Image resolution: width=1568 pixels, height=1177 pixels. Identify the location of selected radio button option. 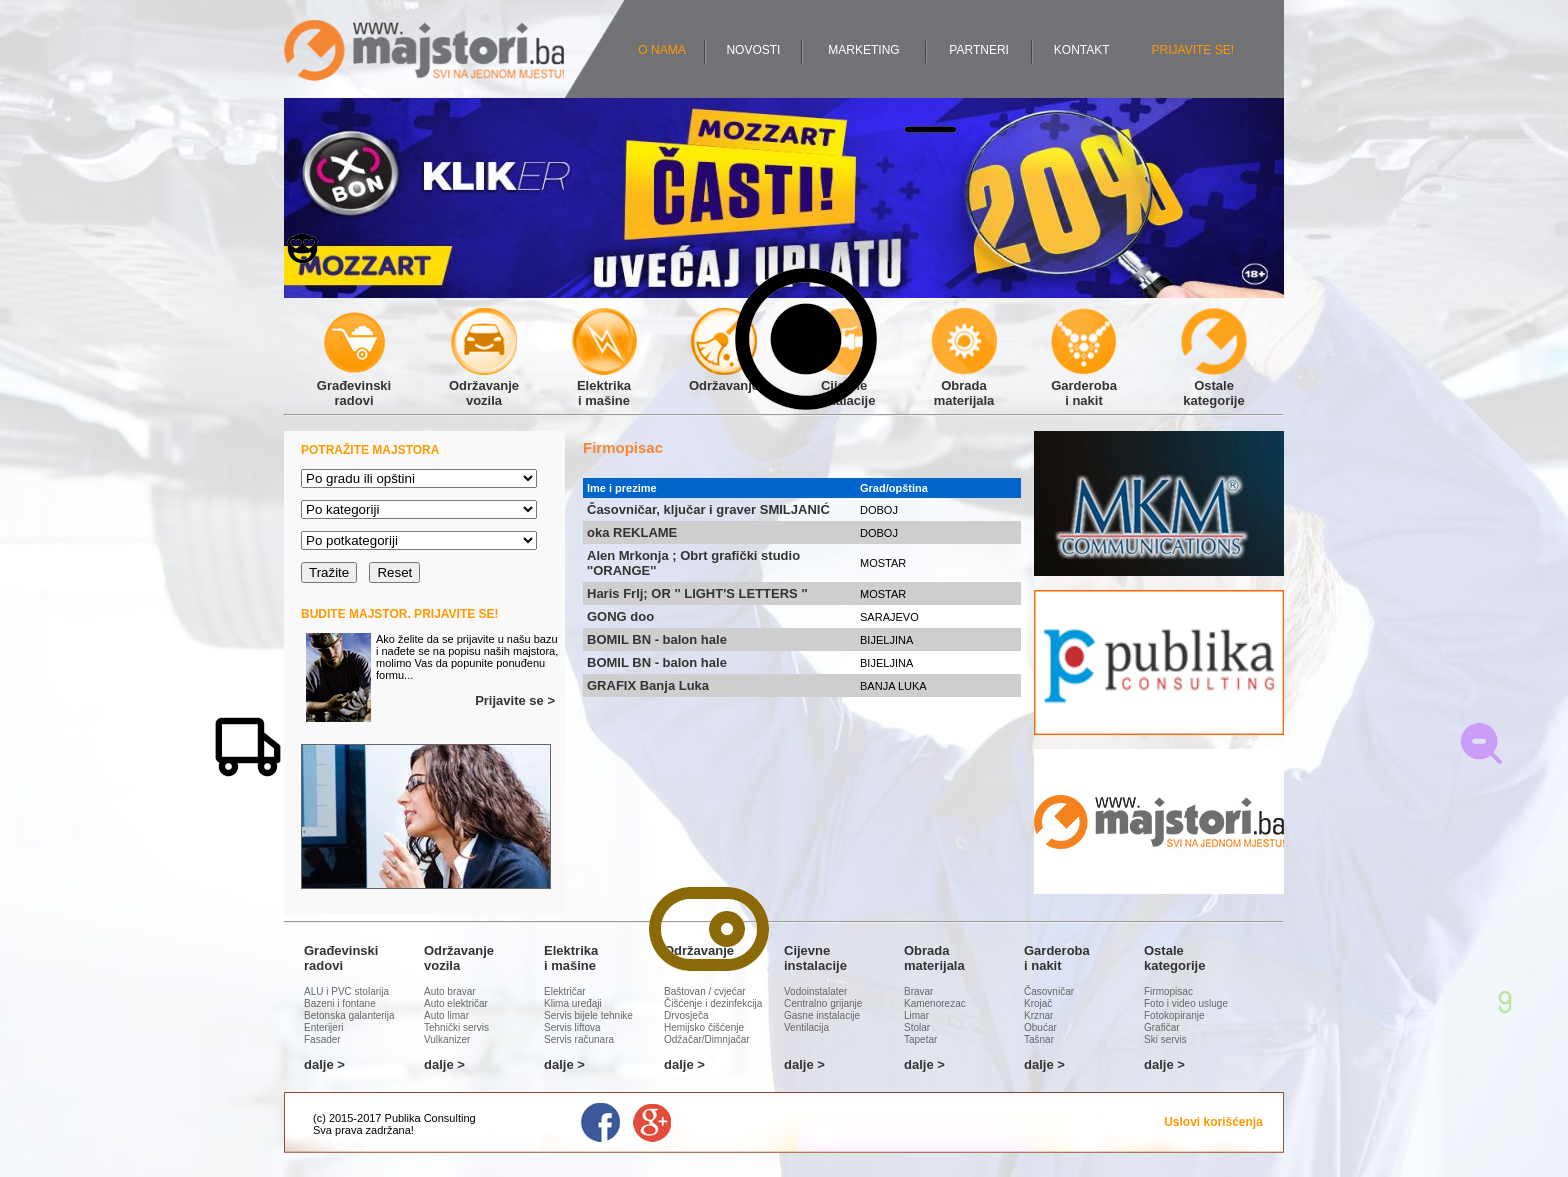
(806, 339).